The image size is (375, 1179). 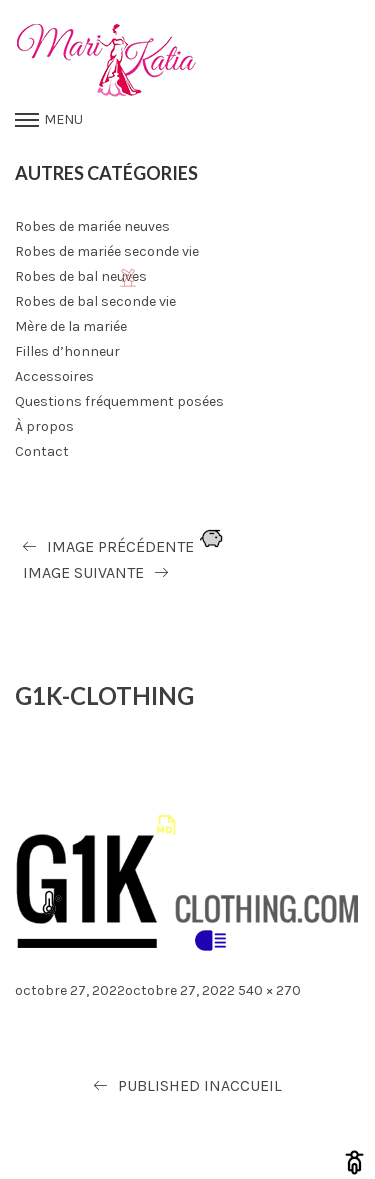 I want to click on access wind energy or renewable power settings, so click(x=128, y=278).